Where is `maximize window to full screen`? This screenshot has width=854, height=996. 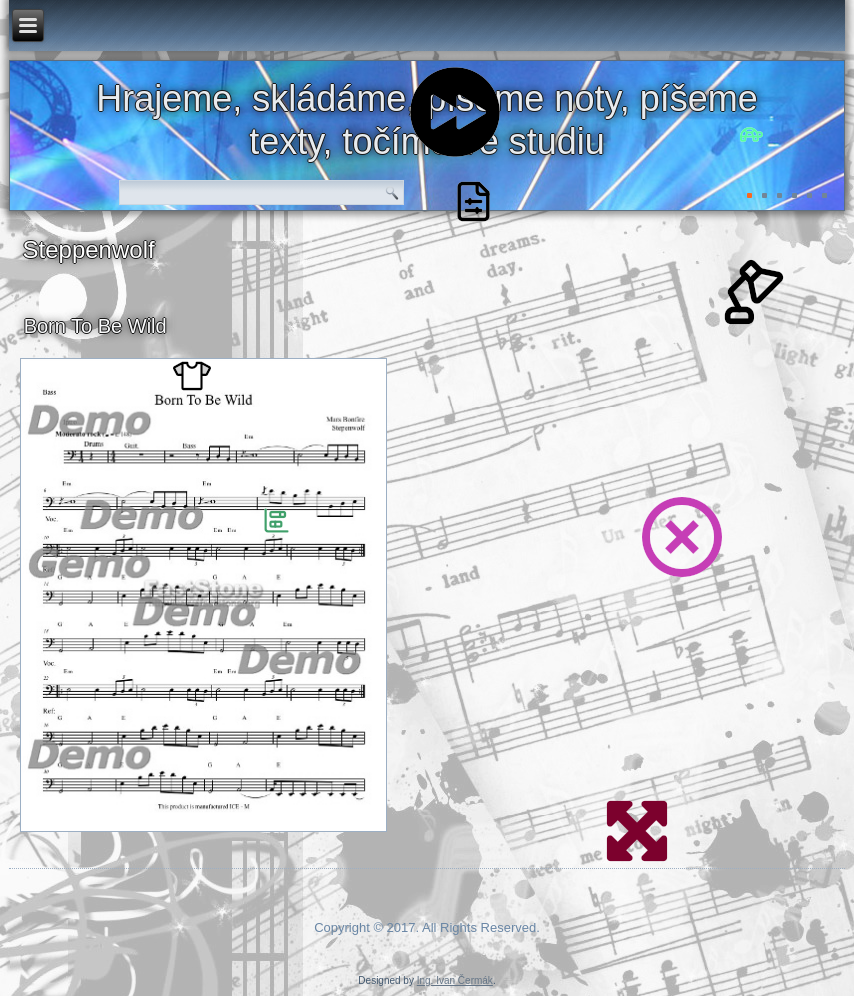 maximize window to full screen is located at coordinates (637, 831).